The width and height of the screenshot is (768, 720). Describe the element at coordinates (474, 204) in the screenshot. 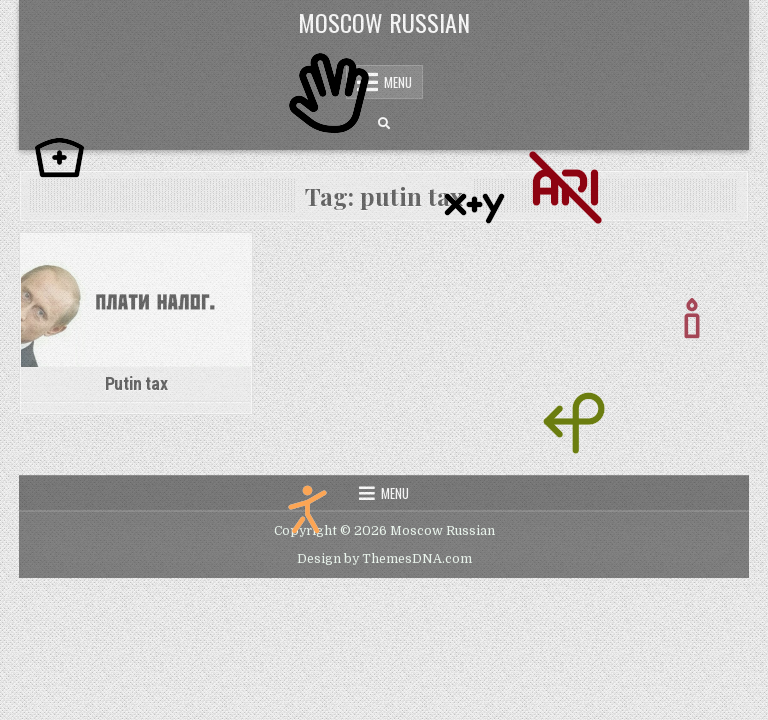

I see `access math or calculator functions` at that location.